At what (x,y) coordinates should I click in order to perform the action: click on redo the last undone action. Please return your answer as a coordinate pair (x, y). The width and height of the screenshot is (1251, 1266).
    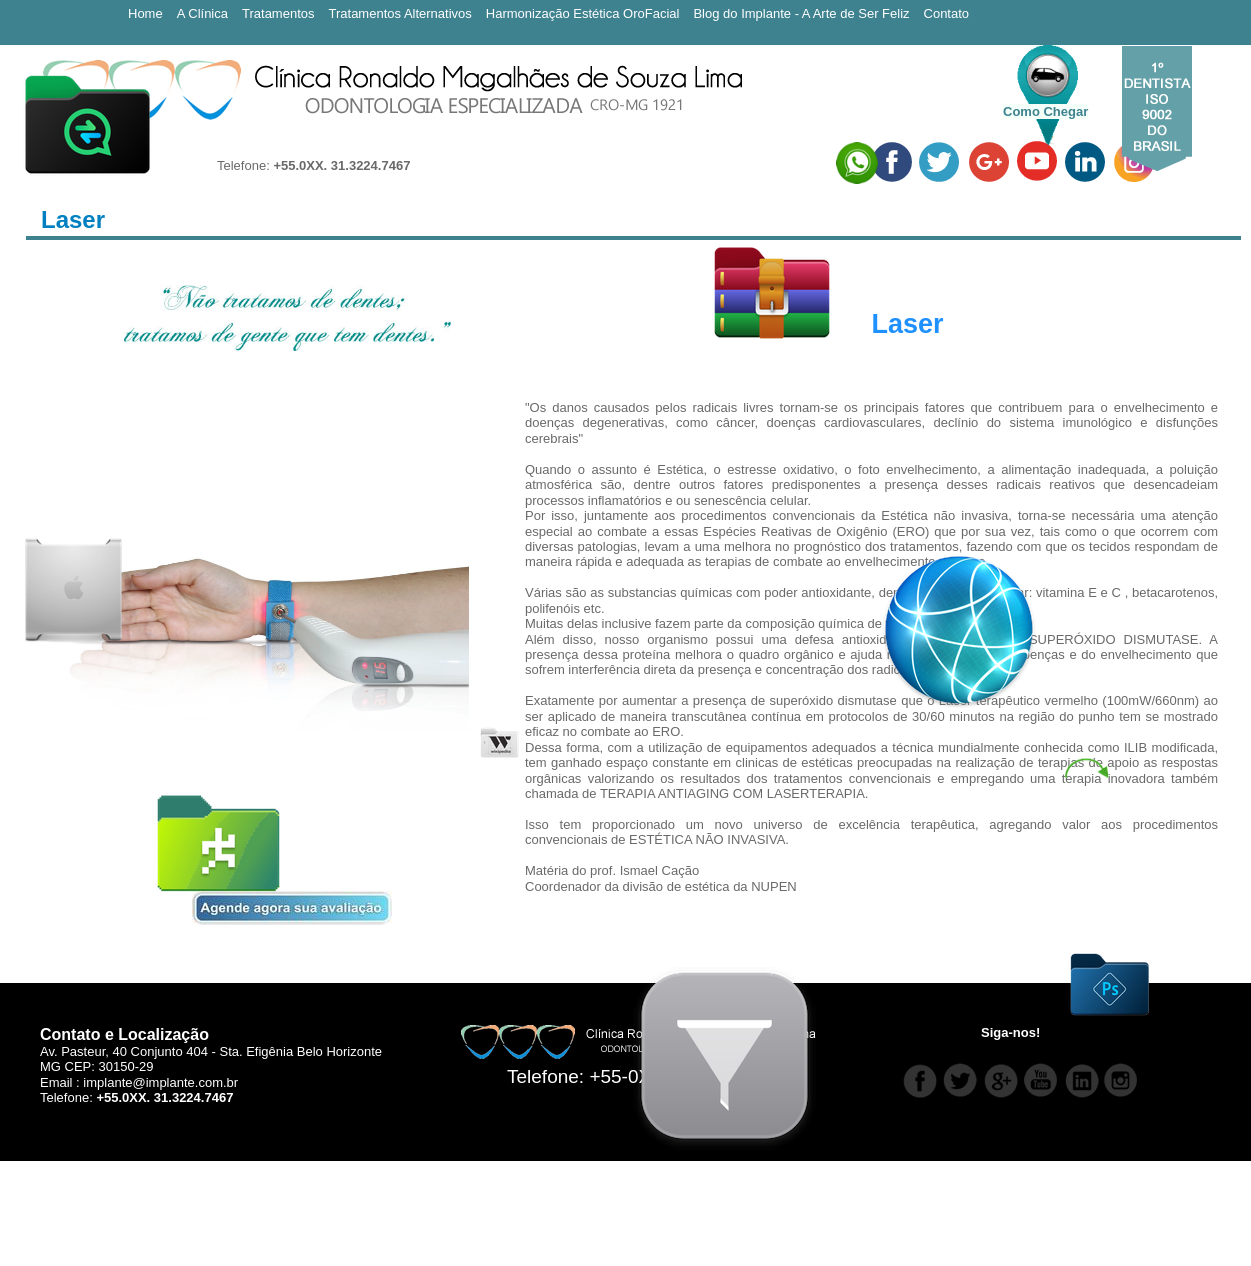
    Looking at the image, I should click on (1087, 768).